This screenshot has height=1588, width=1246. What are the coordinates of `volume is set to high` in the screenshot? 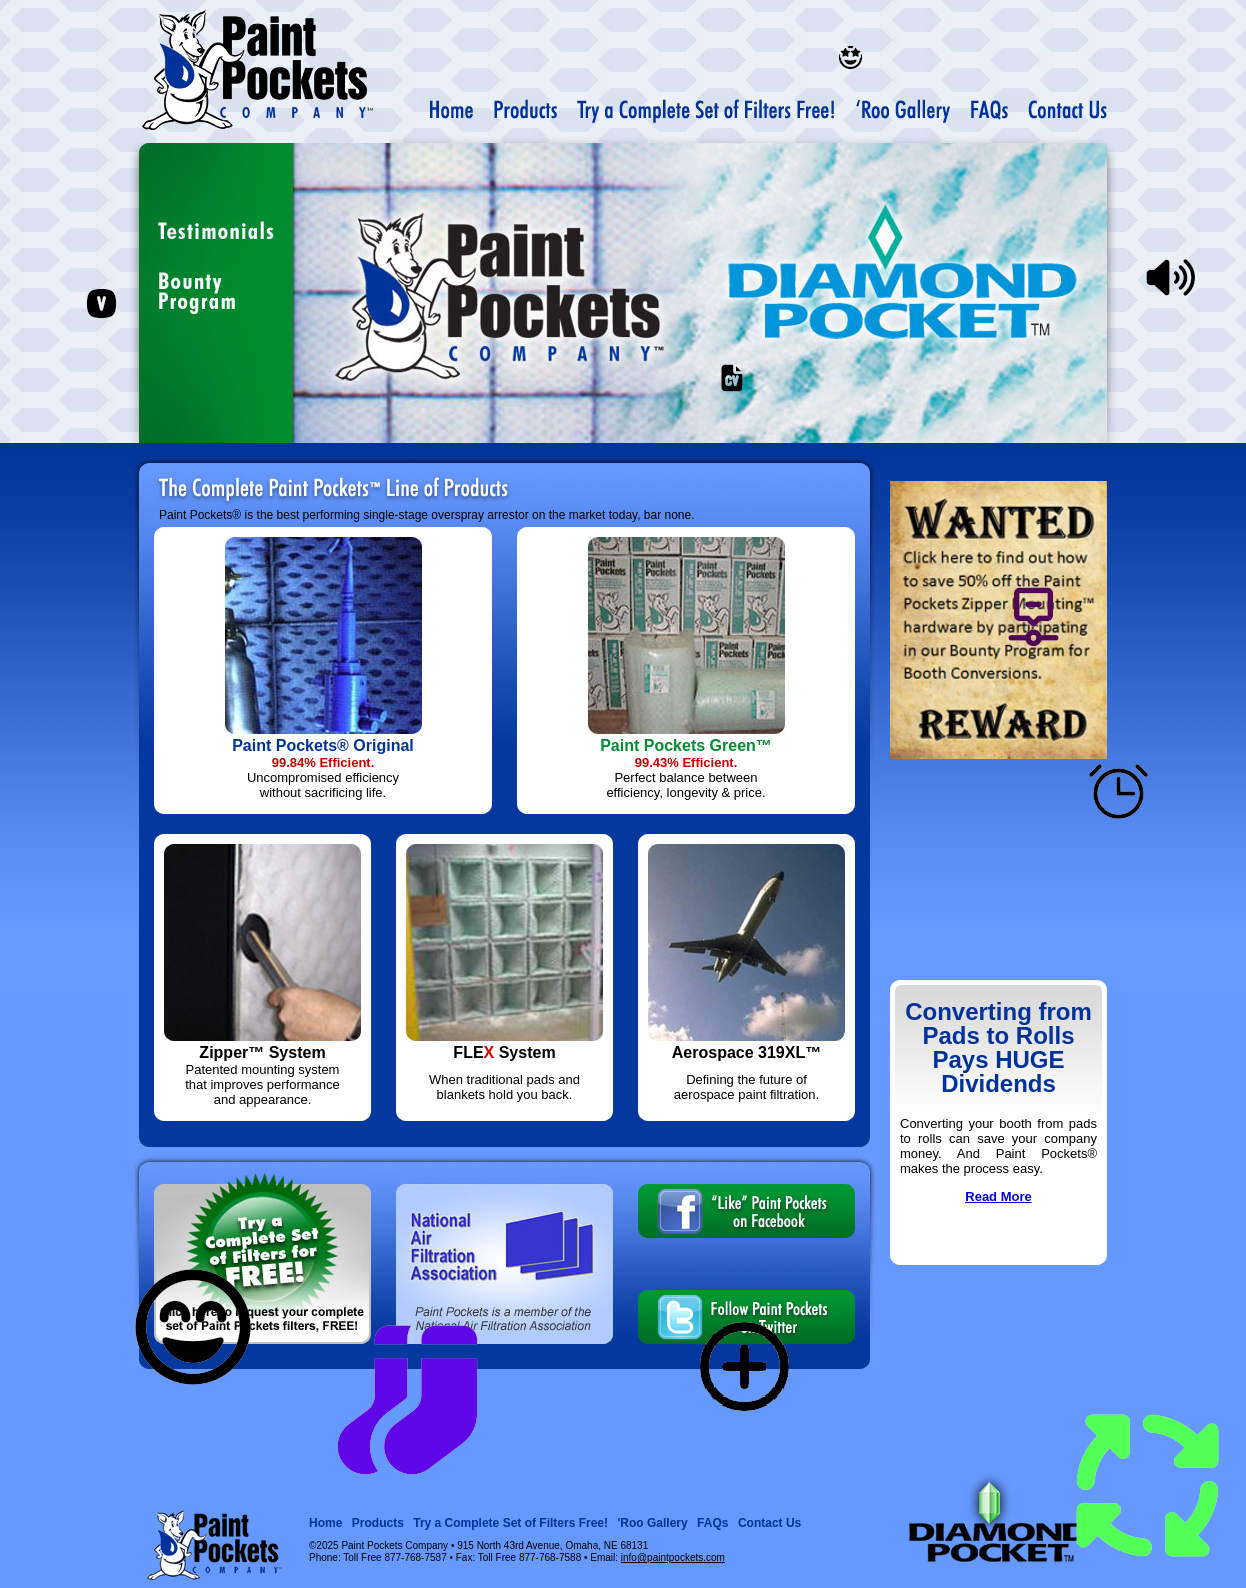 It's located at (1169, 277).